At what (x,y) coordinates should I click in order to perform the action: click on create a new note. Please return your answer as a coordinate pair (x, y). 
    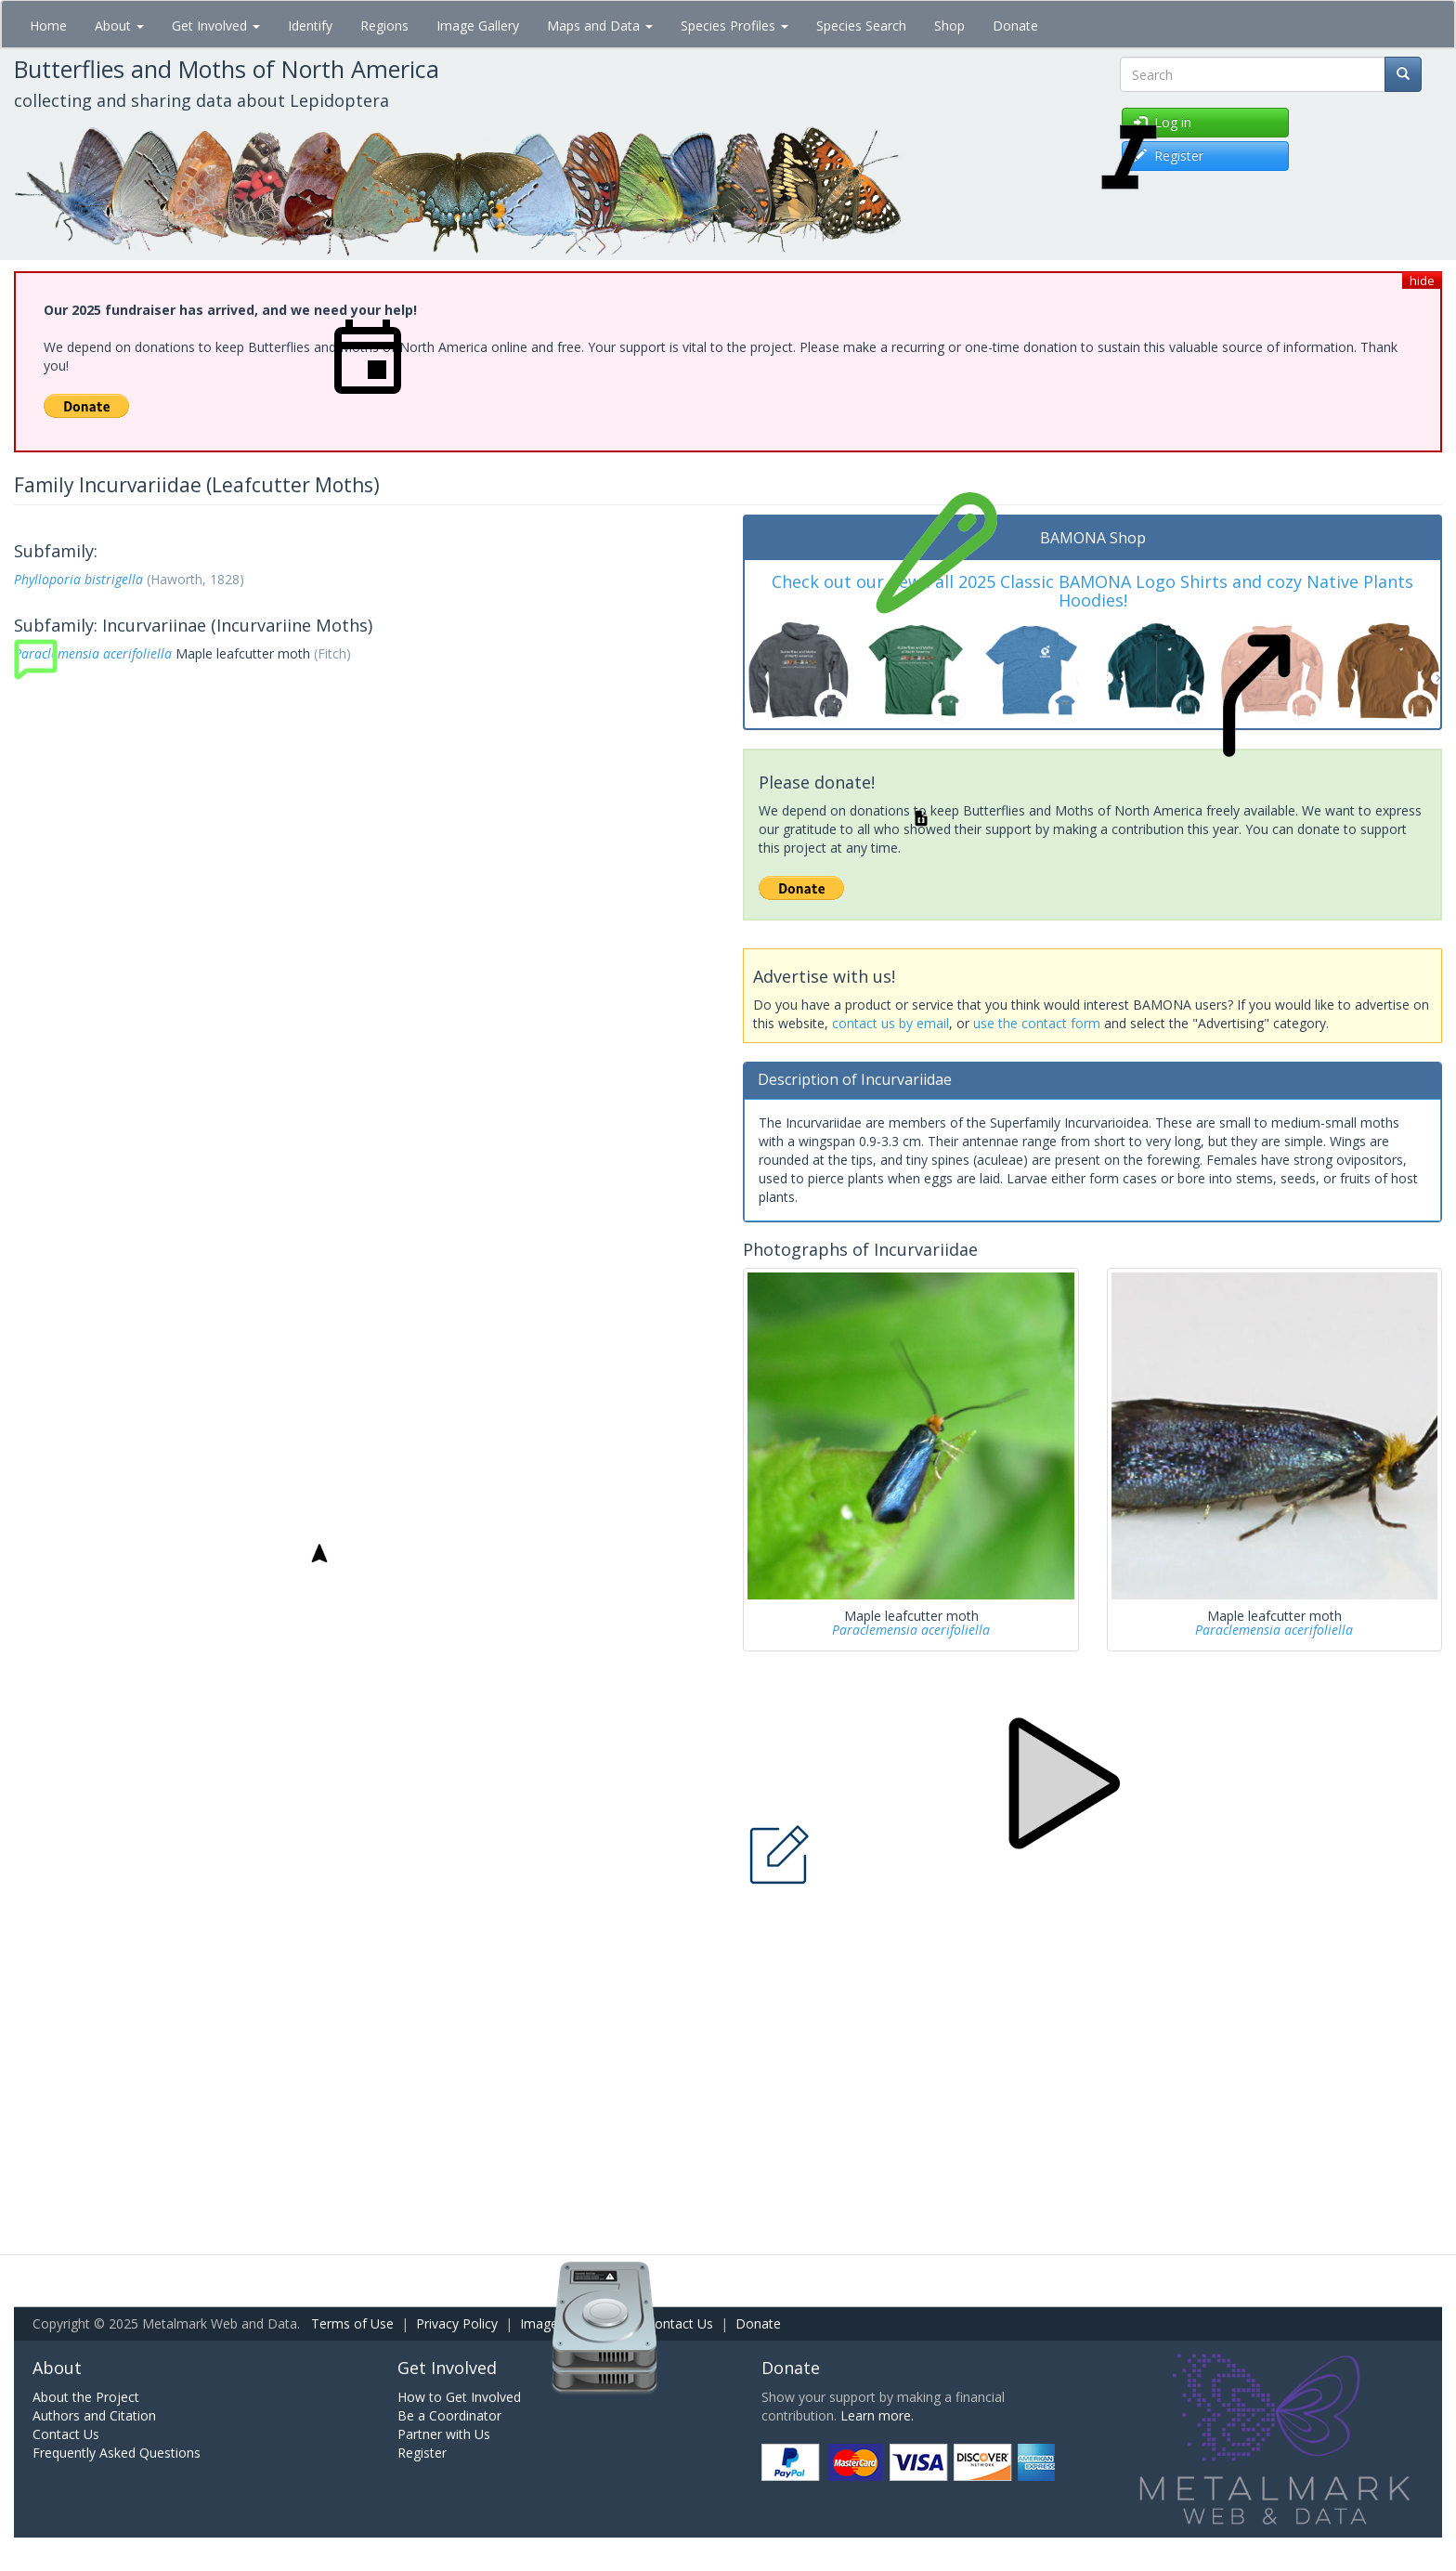
    Looking at the image, I should click on (778, 1856).